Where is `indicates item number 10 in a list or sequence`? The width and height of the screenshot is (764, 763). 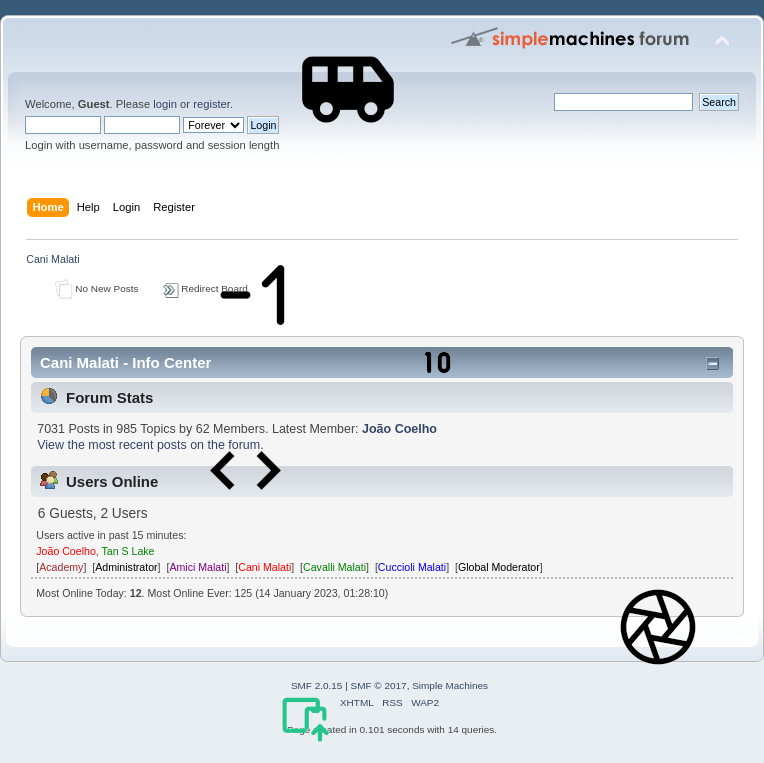
indicates item number 10 in a list or sequence is located at coordinates (435, 362).